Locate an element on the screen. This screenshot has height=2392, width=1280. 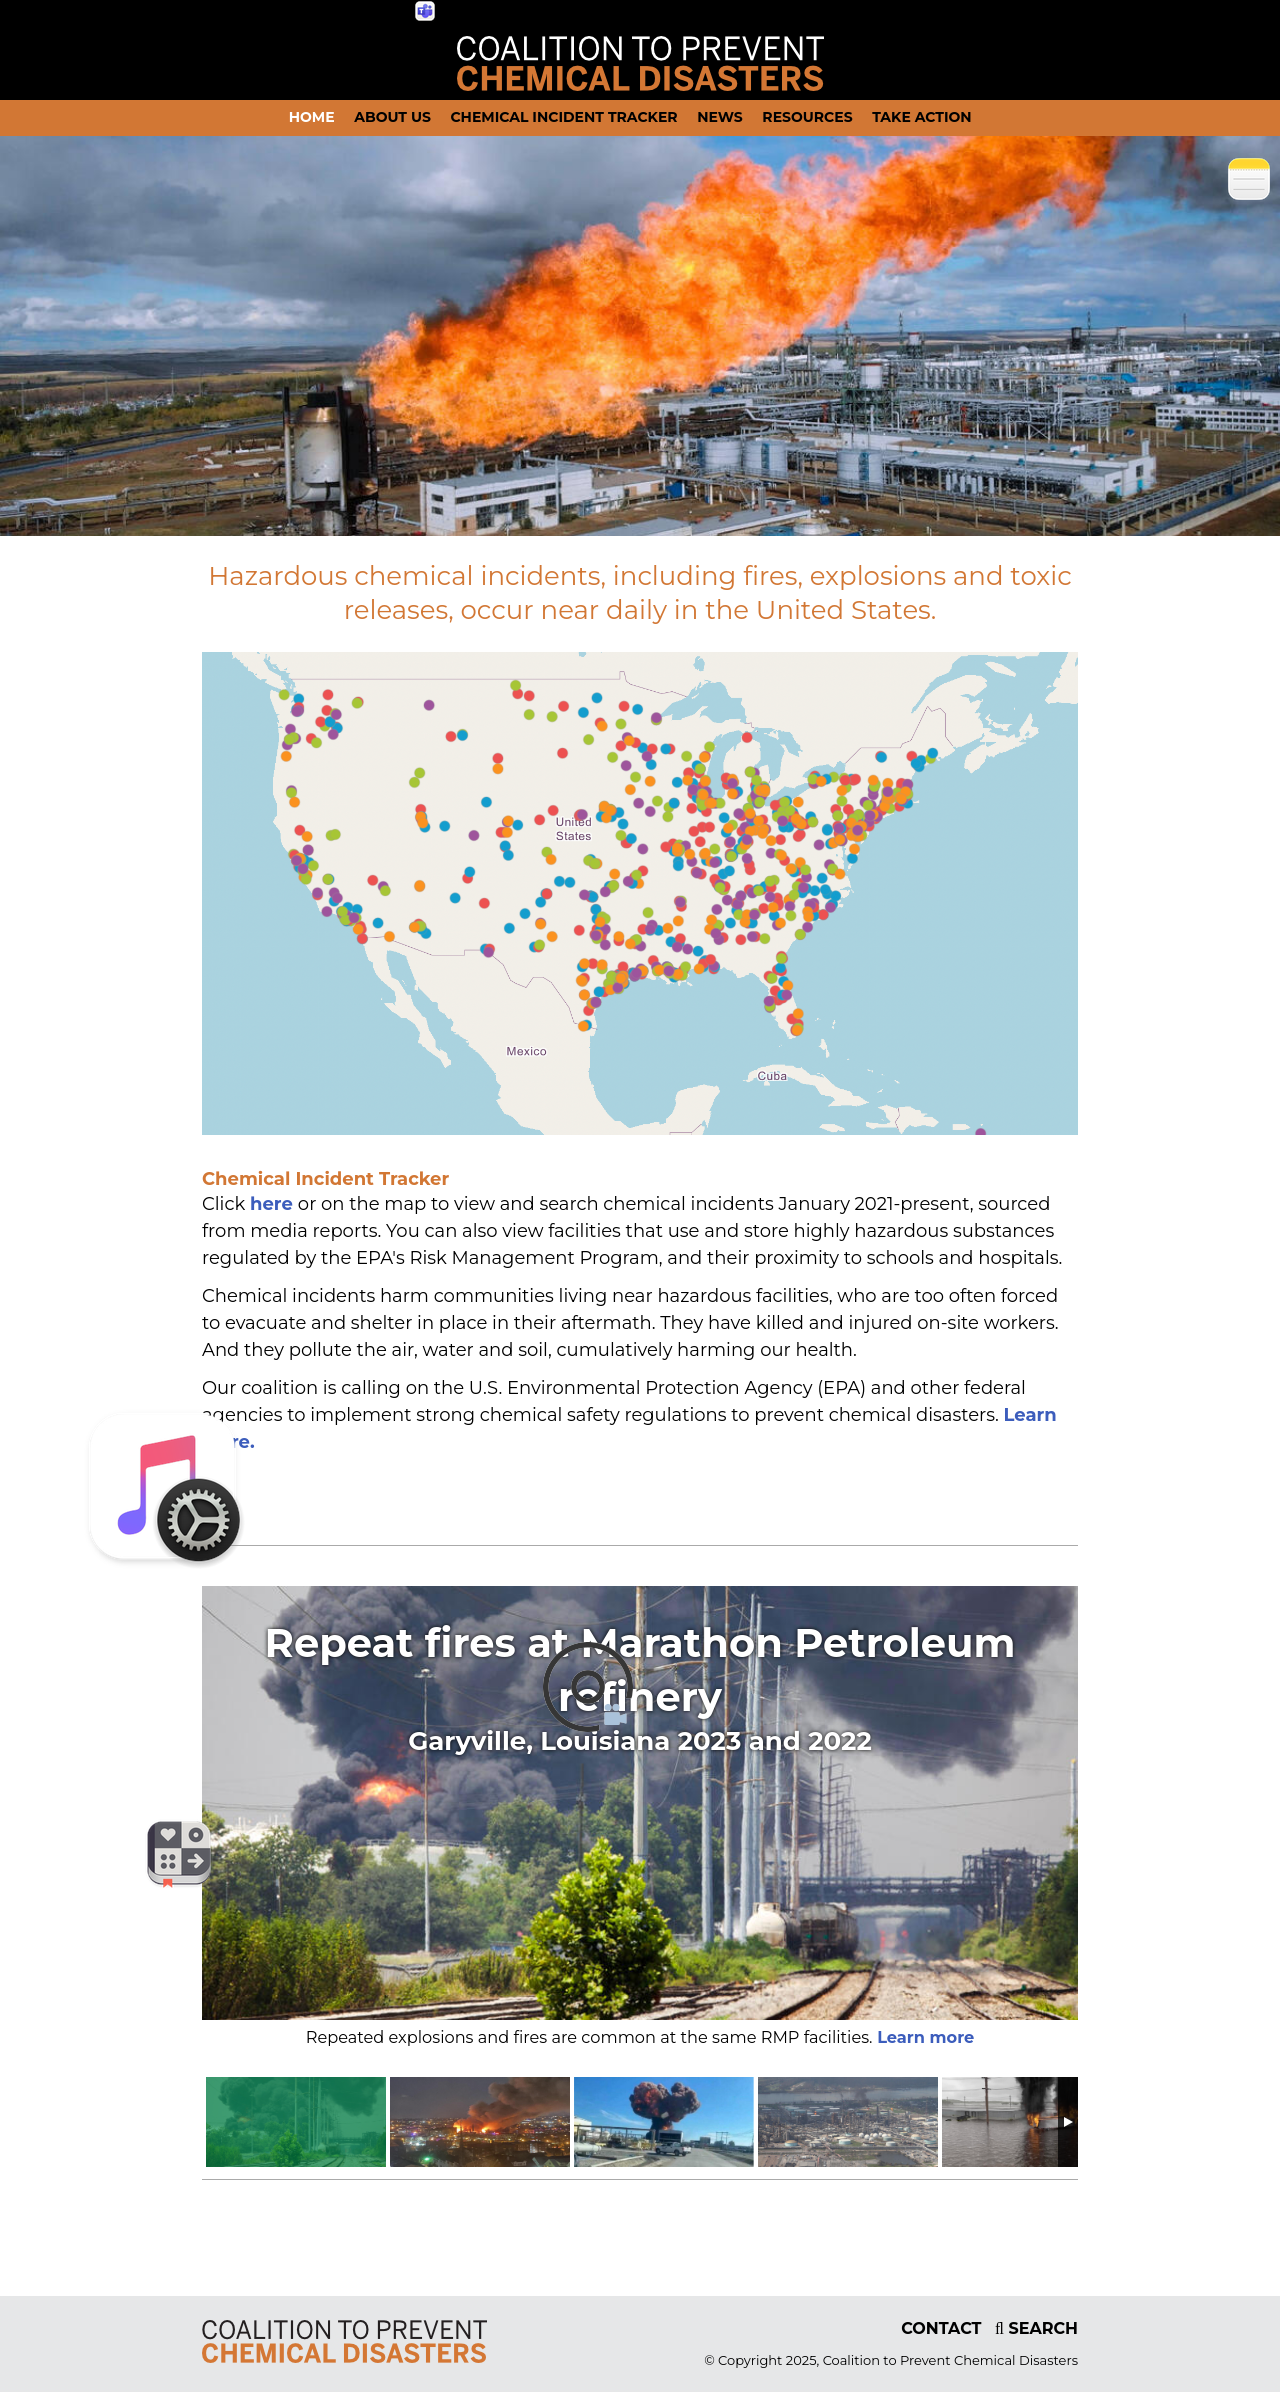
indicates video disc or DVD media is located at coordinates (588, 1687).